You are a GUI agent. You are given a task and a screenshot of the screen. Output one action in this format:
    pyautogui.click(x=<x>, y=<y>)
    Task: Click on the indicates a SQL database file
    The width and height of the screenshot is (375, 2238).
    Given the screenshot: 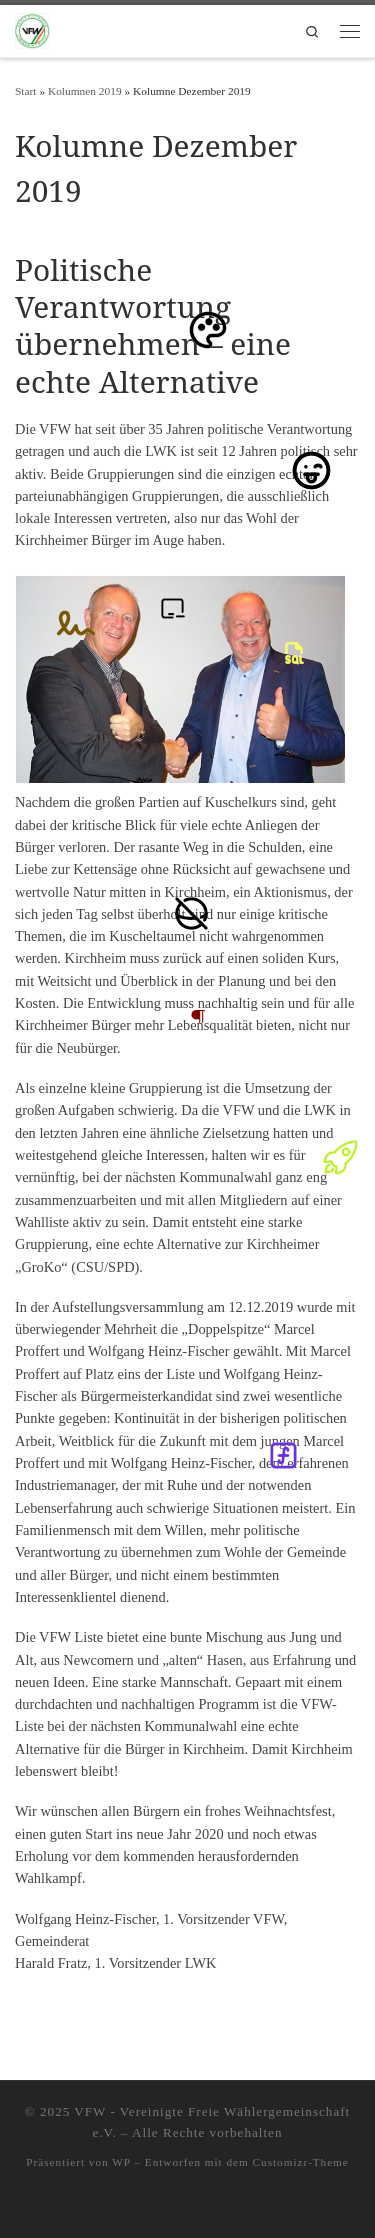 What is the action you would take?
    pyautogui.click(x=294, y=653)
    